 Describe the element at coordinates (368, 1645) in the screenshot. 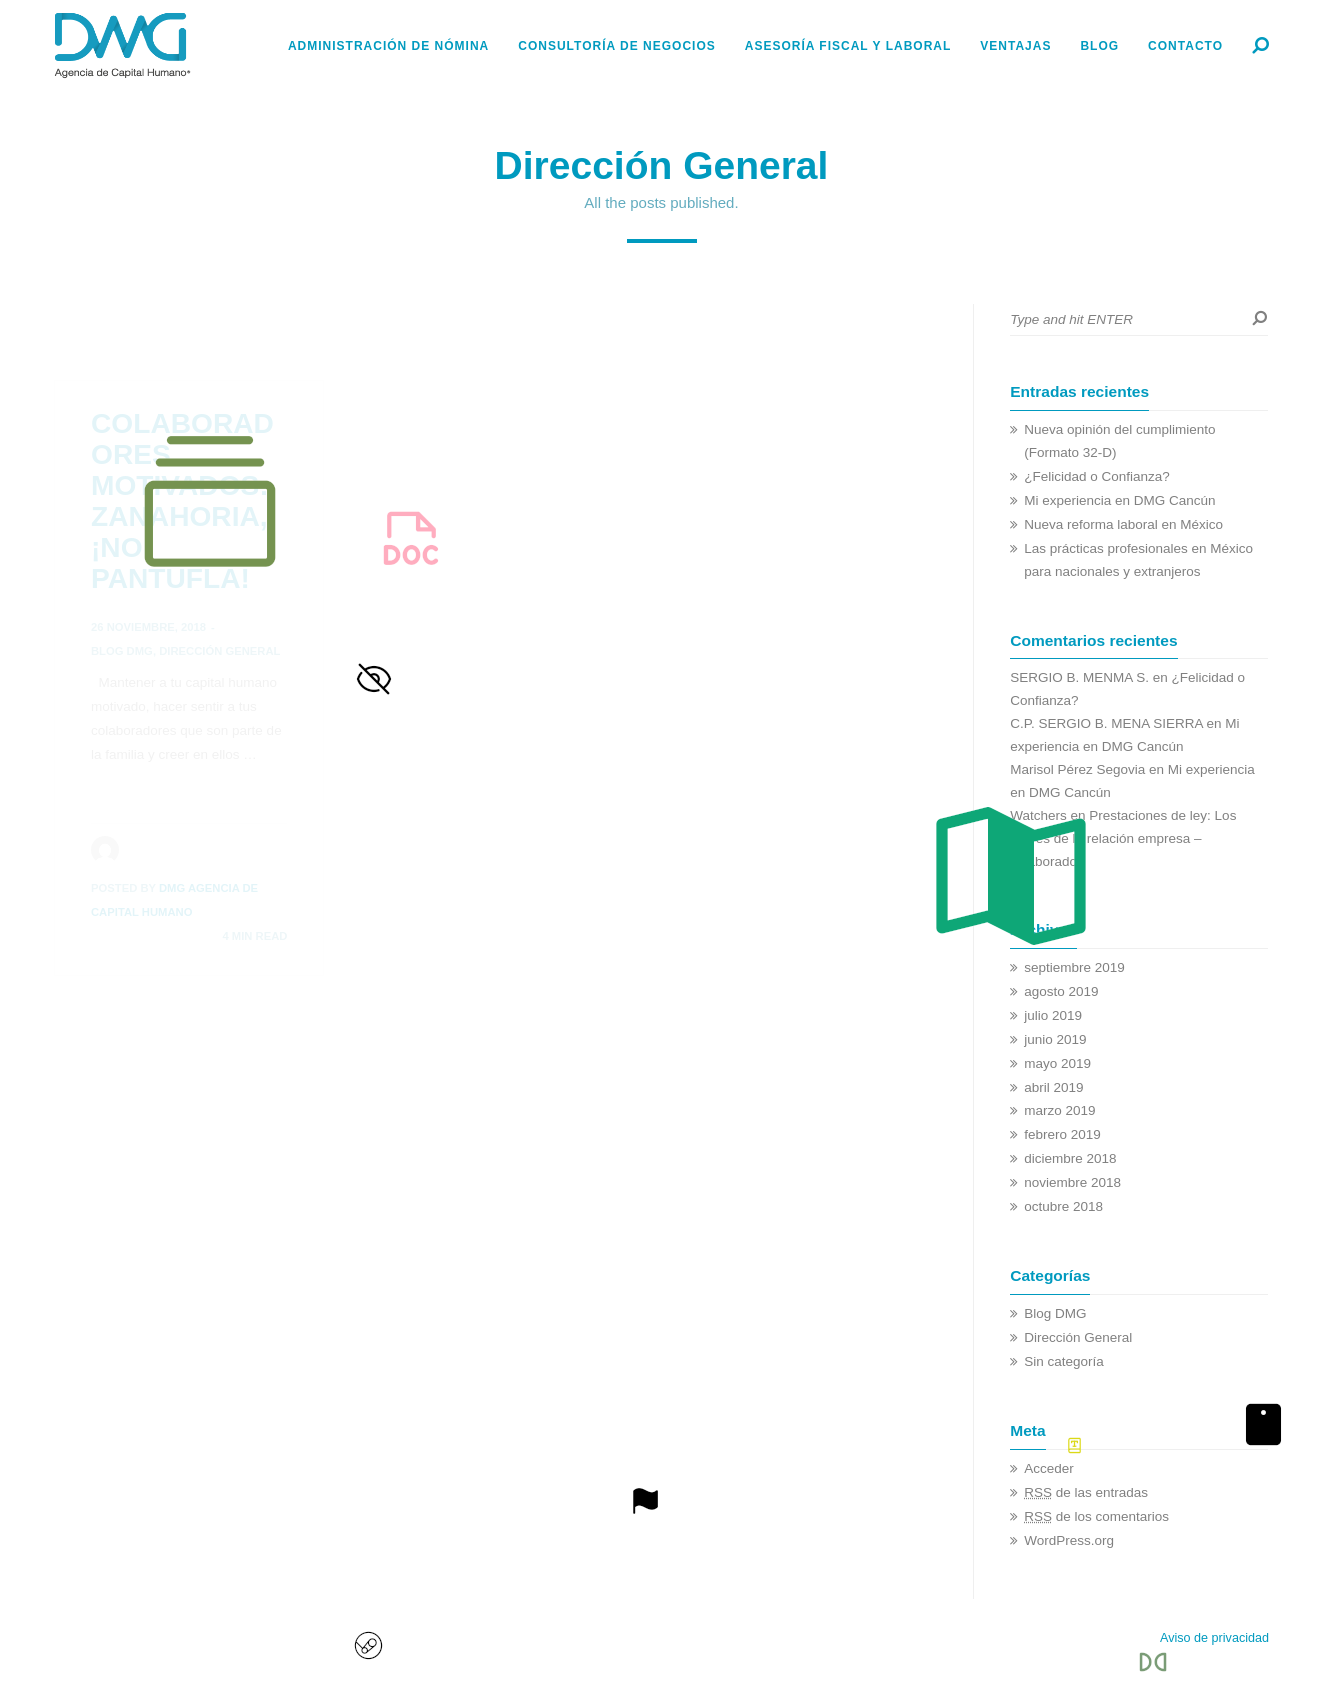

I see `open steam gaming platform` at that location.